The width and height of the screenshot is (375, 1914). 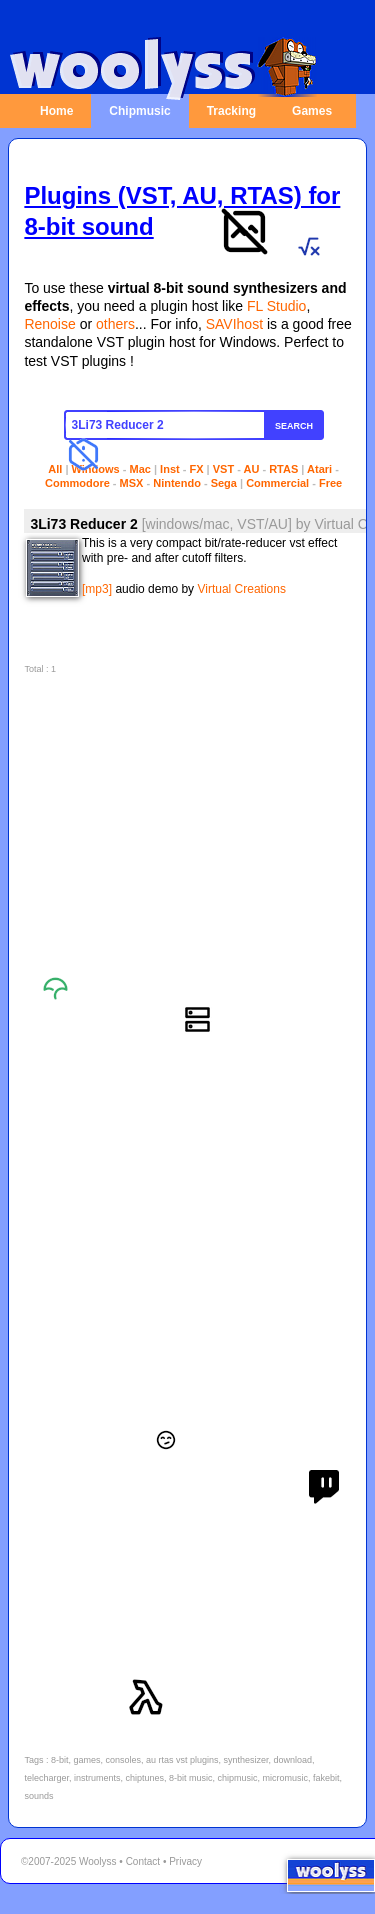 I want to click on indicate dissatisfaction or negative feedback, so click(x=166, y=1440).